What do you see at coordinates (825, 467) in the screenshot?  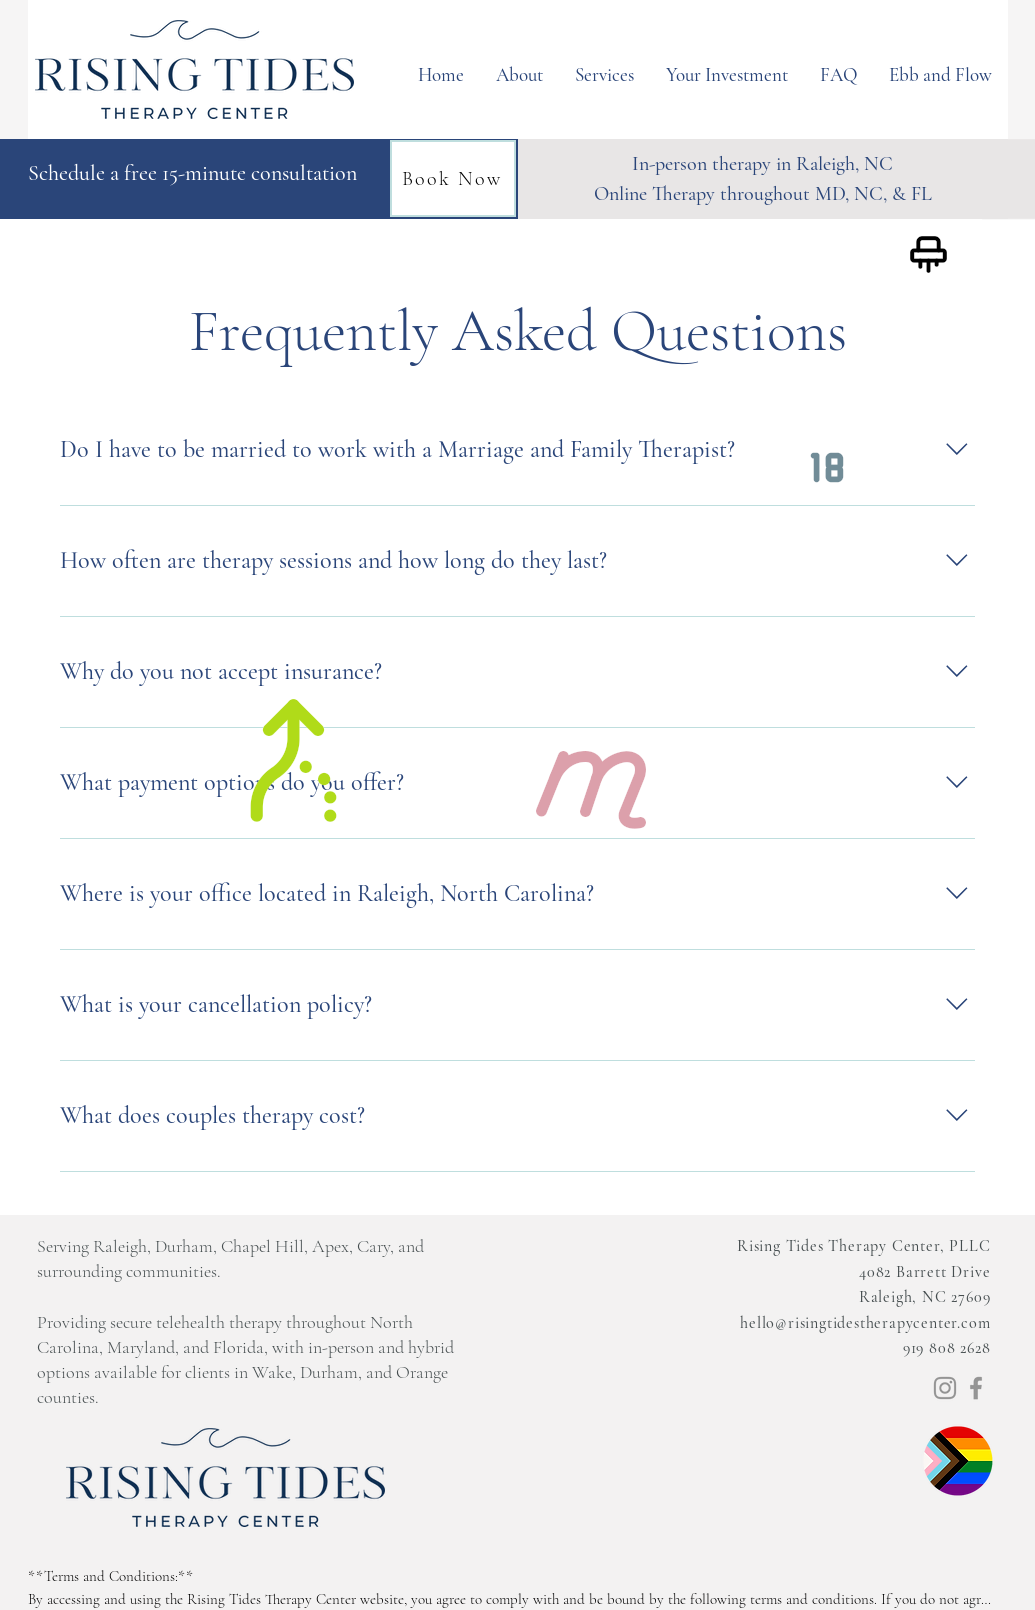 I see `indicates 18 unread notifications or items` at bounding box center [825, 467].